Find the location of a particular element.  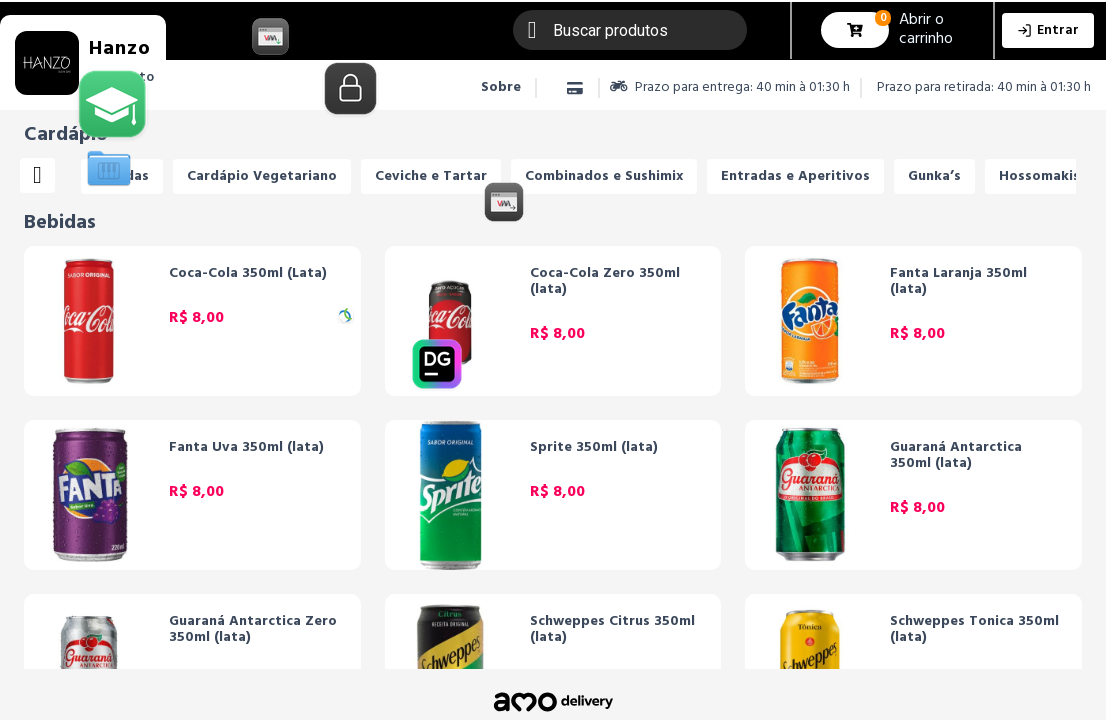

open your music folder is located at coordinates (109, 168).